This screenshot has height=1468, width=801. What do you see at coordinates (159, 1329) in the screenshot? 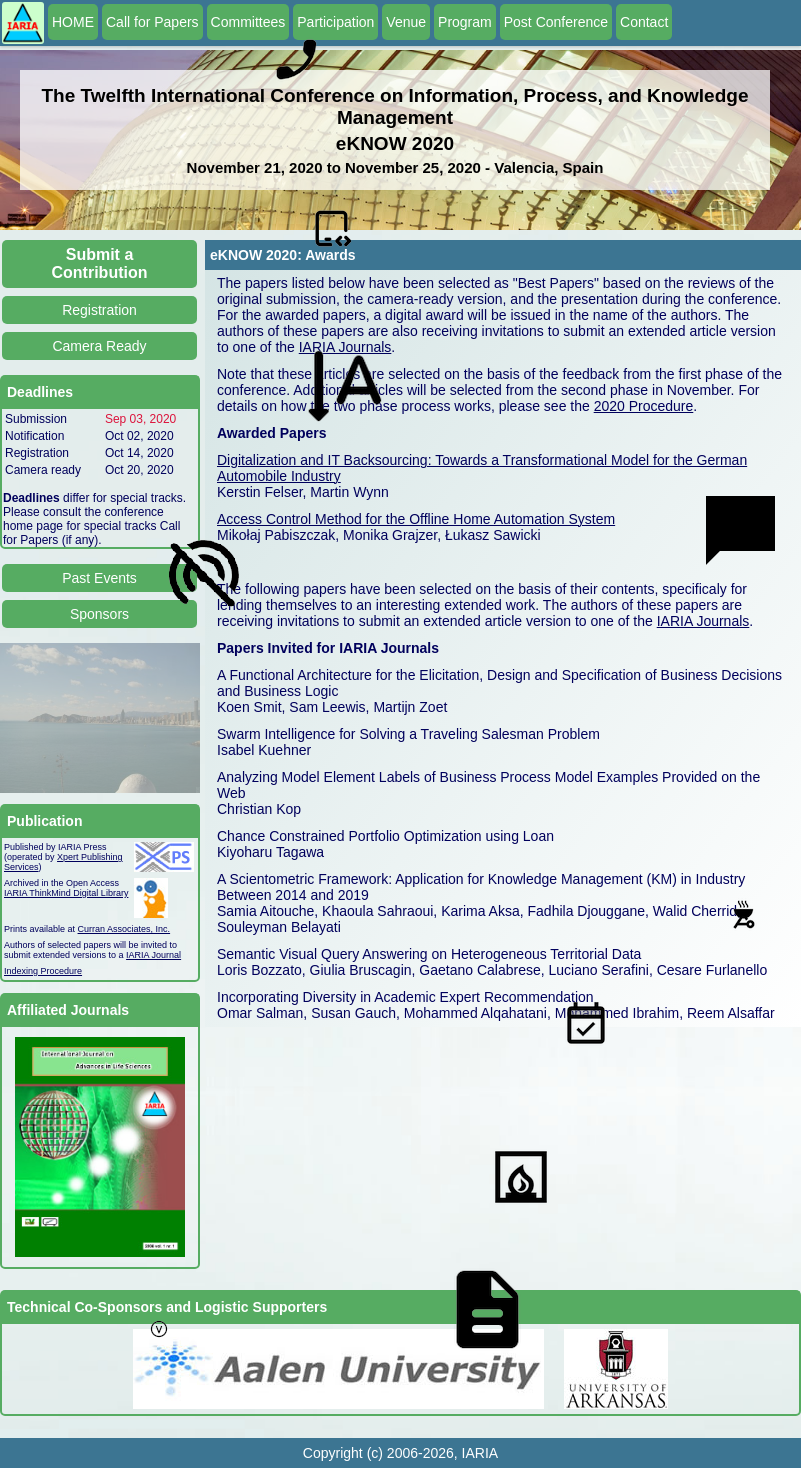
I see `indicates a verified status or checkmark alternative` at bounding box center [159, 1329].